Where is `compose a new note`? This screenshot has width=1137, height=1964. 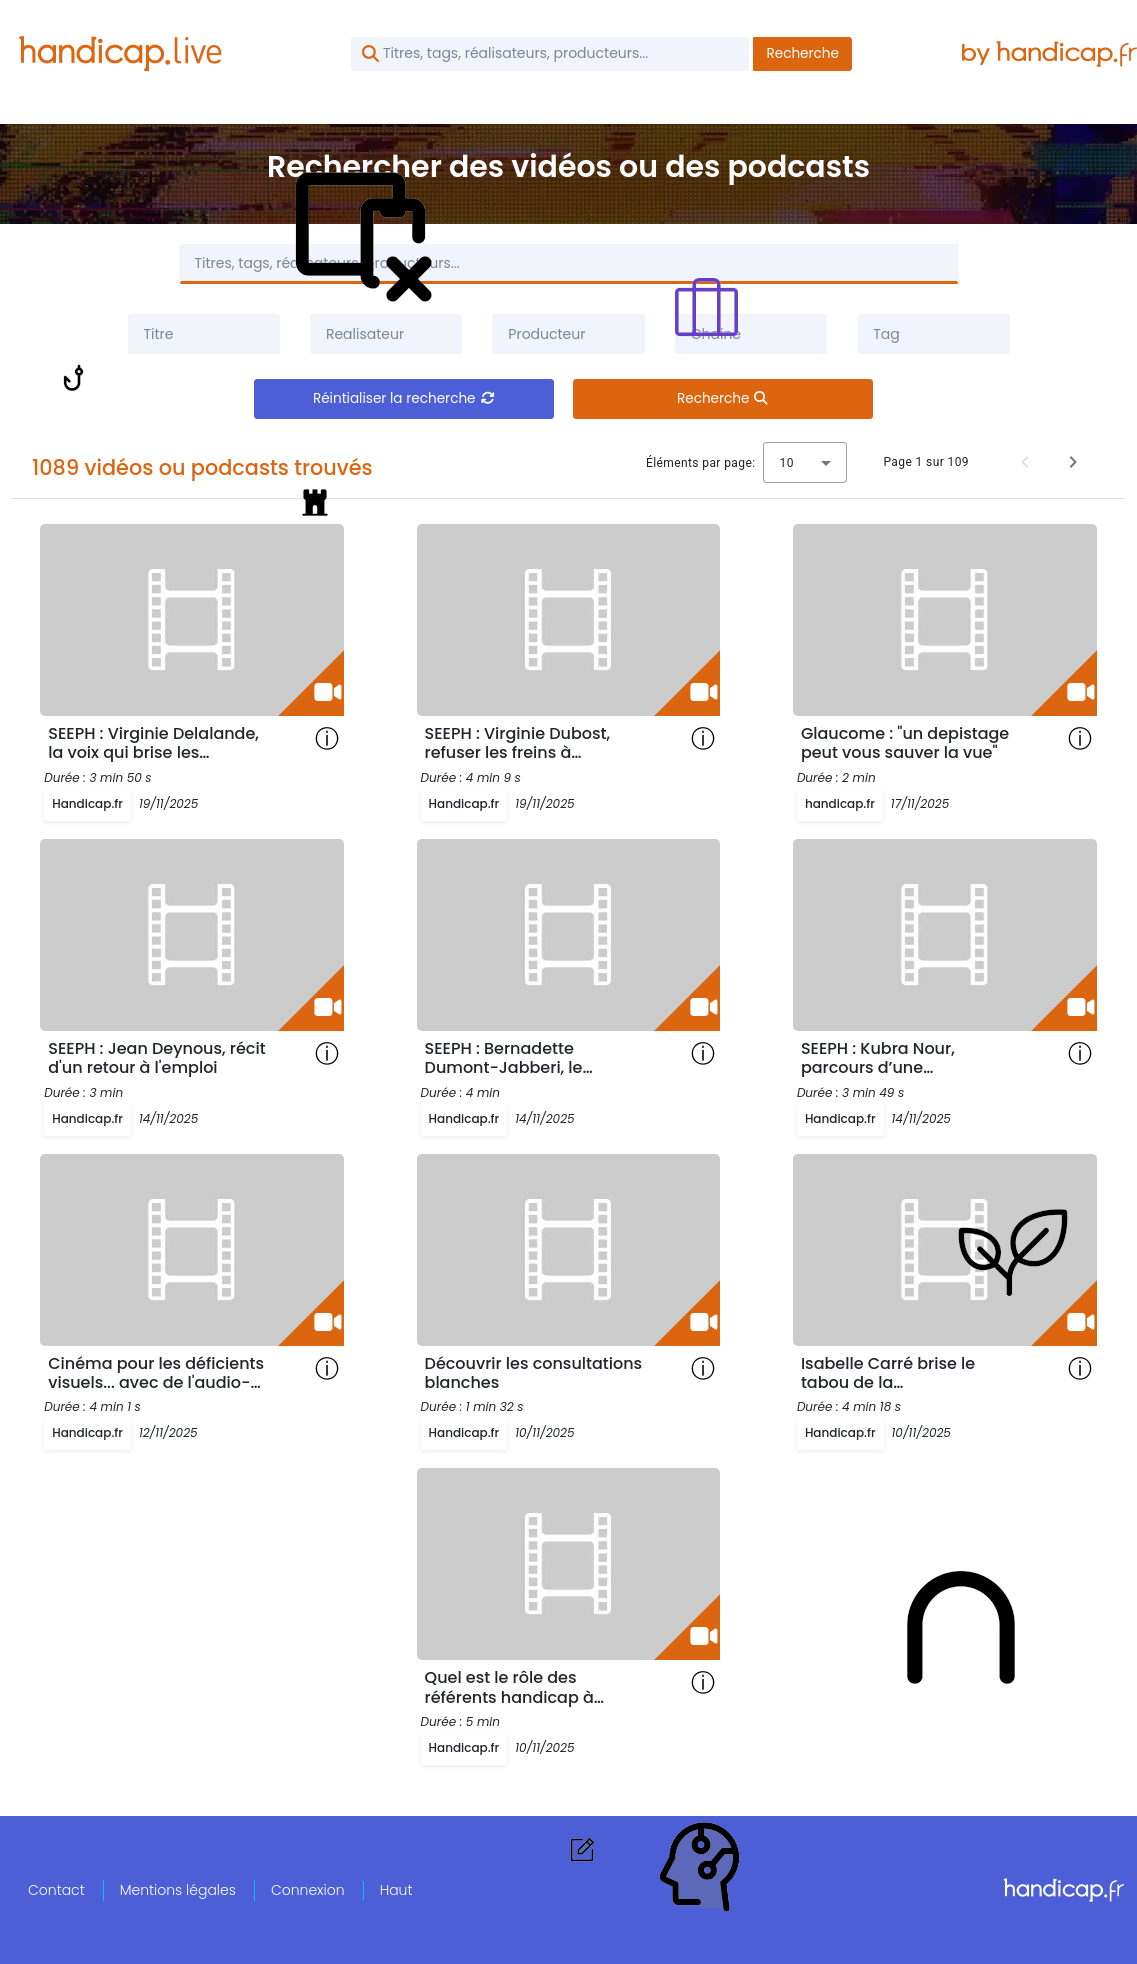
compose a new note is located at coordinates (582, 1850).